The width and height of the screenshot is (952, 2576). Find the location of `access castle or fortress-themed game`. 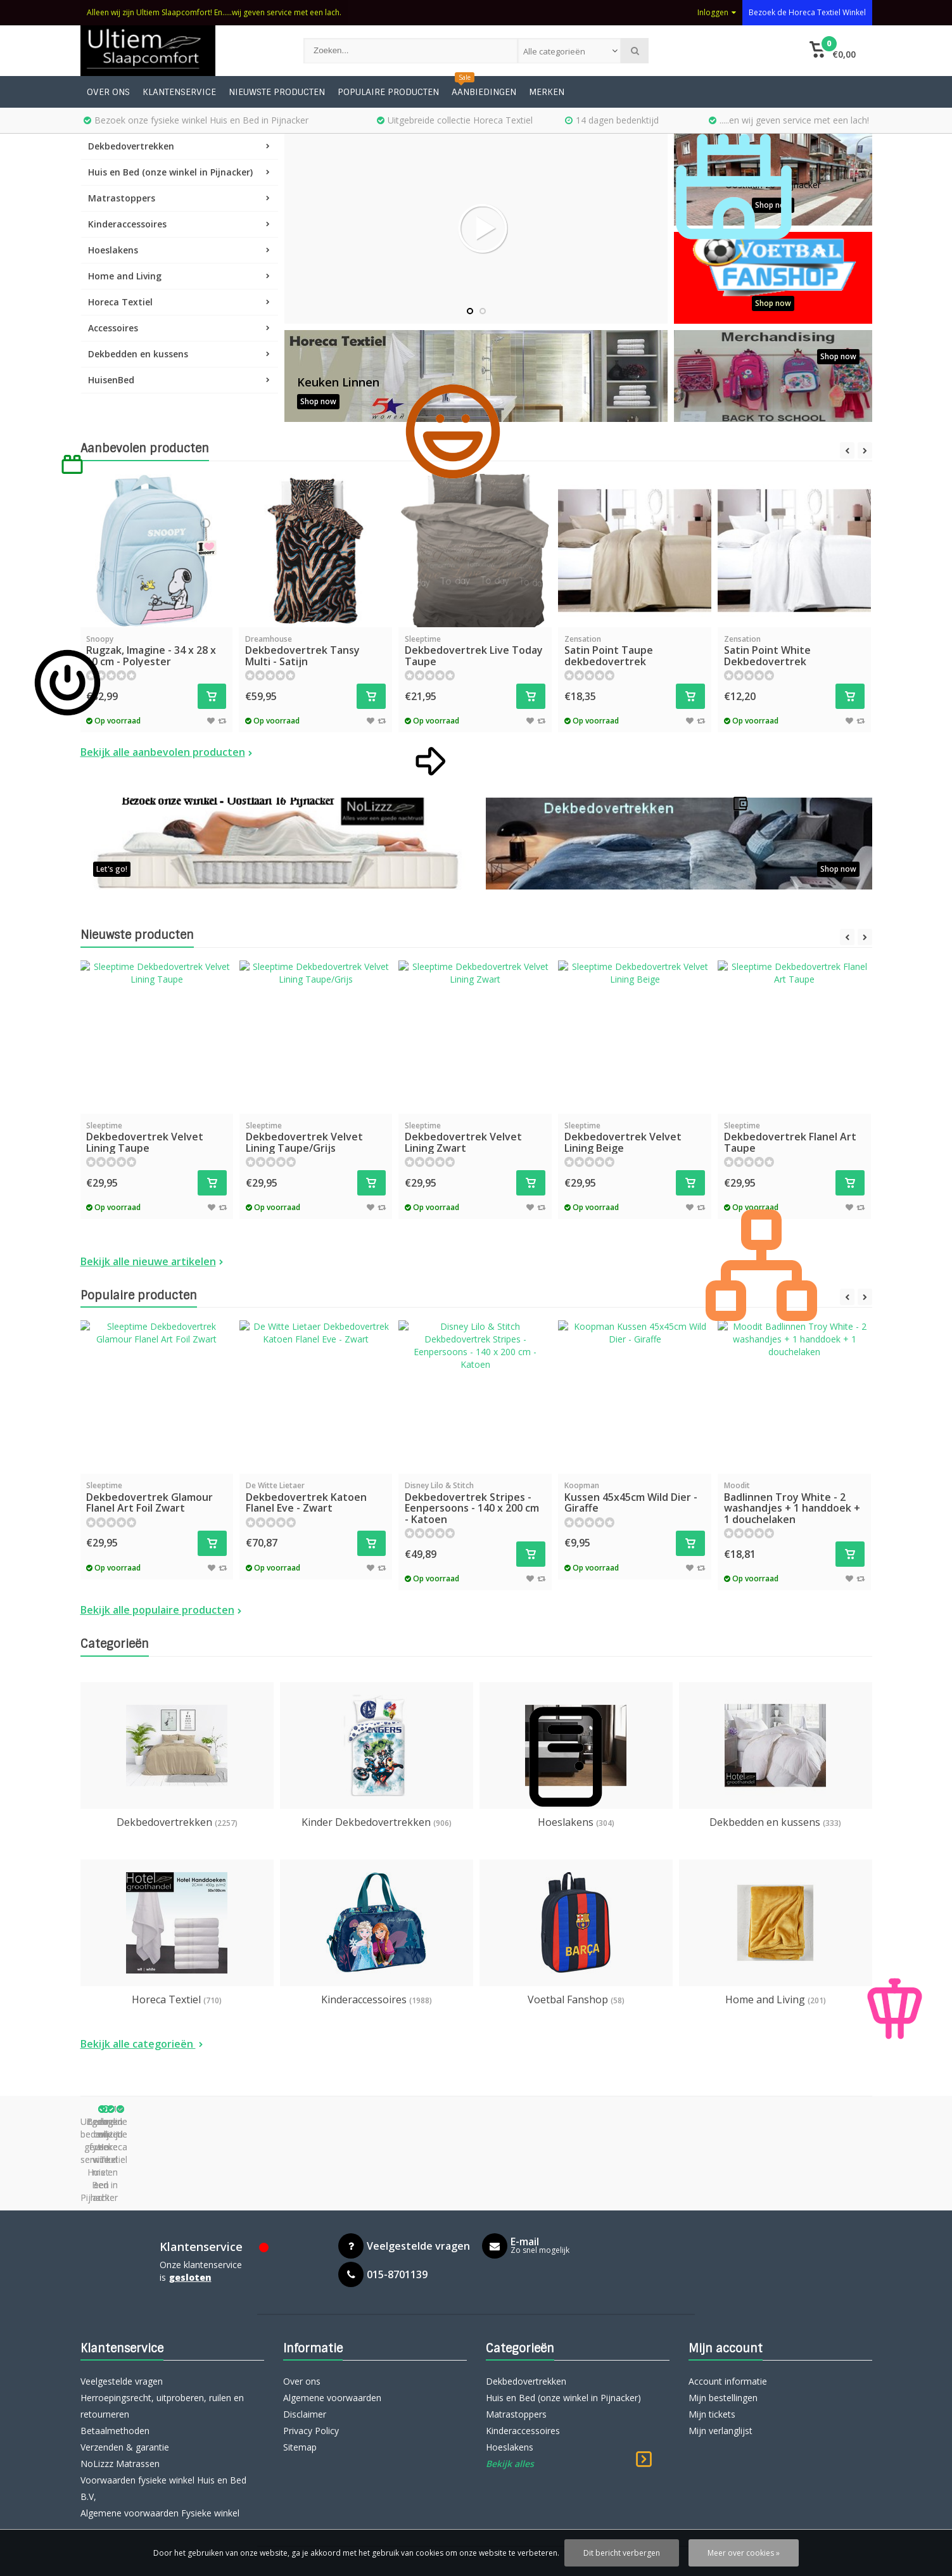

access castle or fortress-themed game is located at coordinates (733, 186).